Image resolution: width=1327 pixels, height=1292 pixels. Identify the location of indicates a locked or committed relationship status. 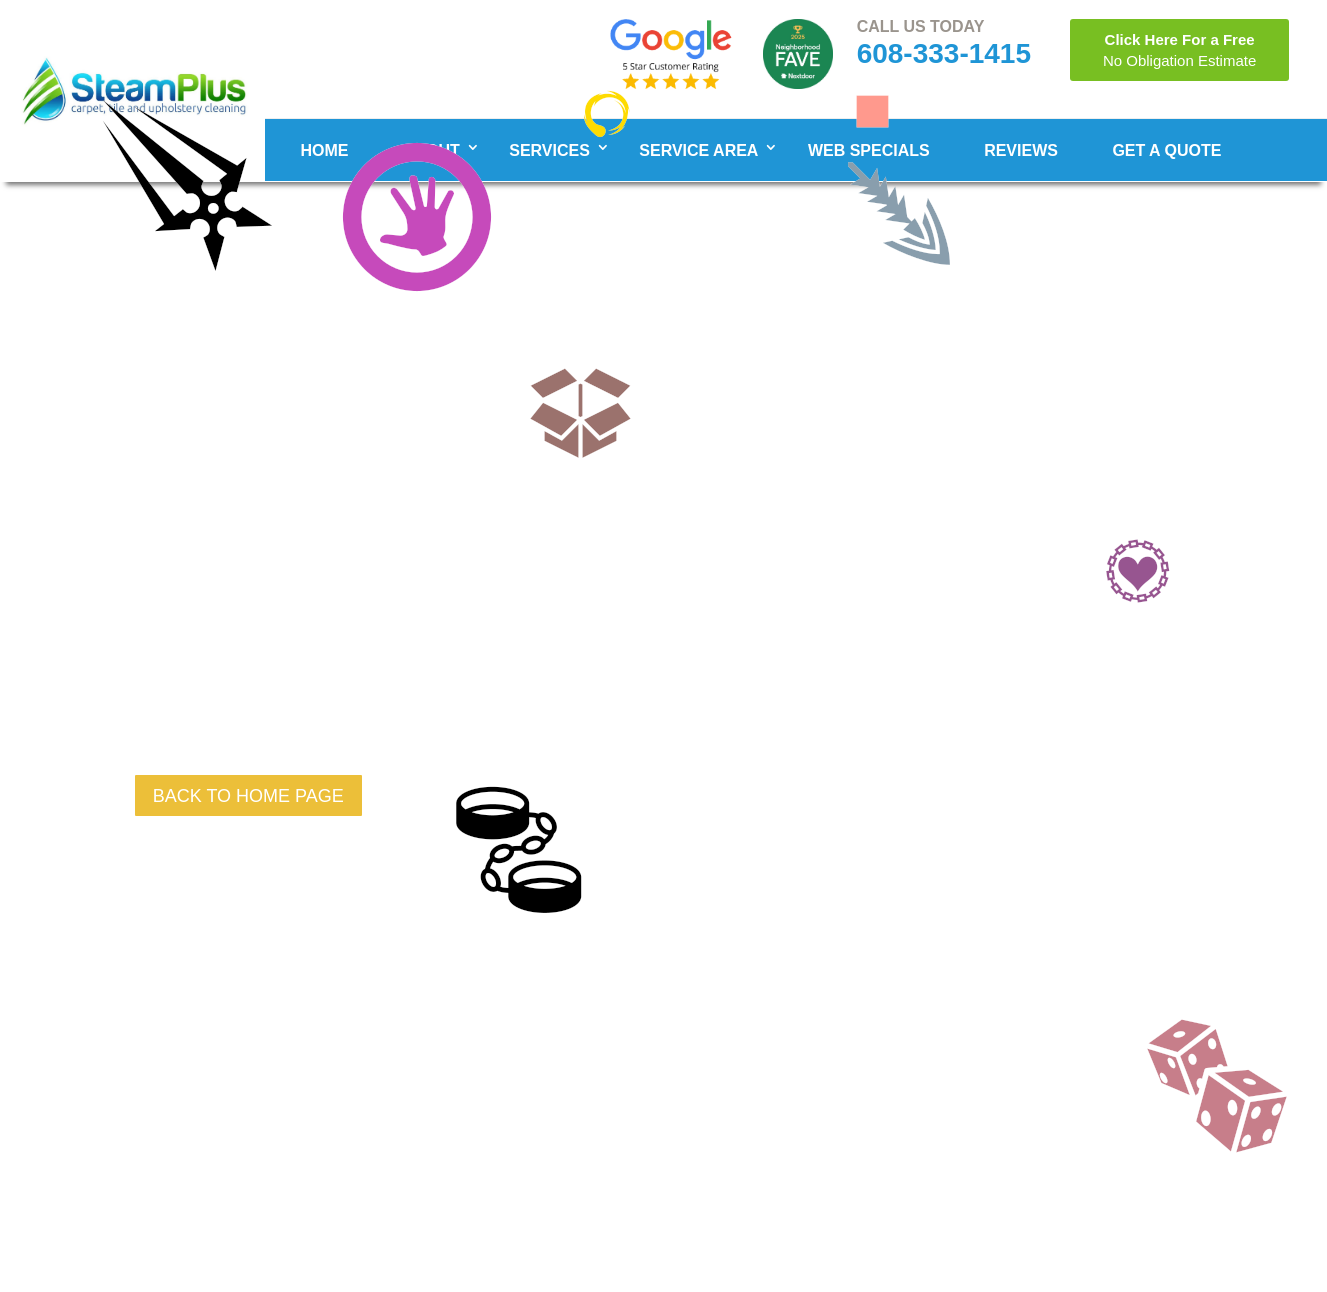
(1137, 571).